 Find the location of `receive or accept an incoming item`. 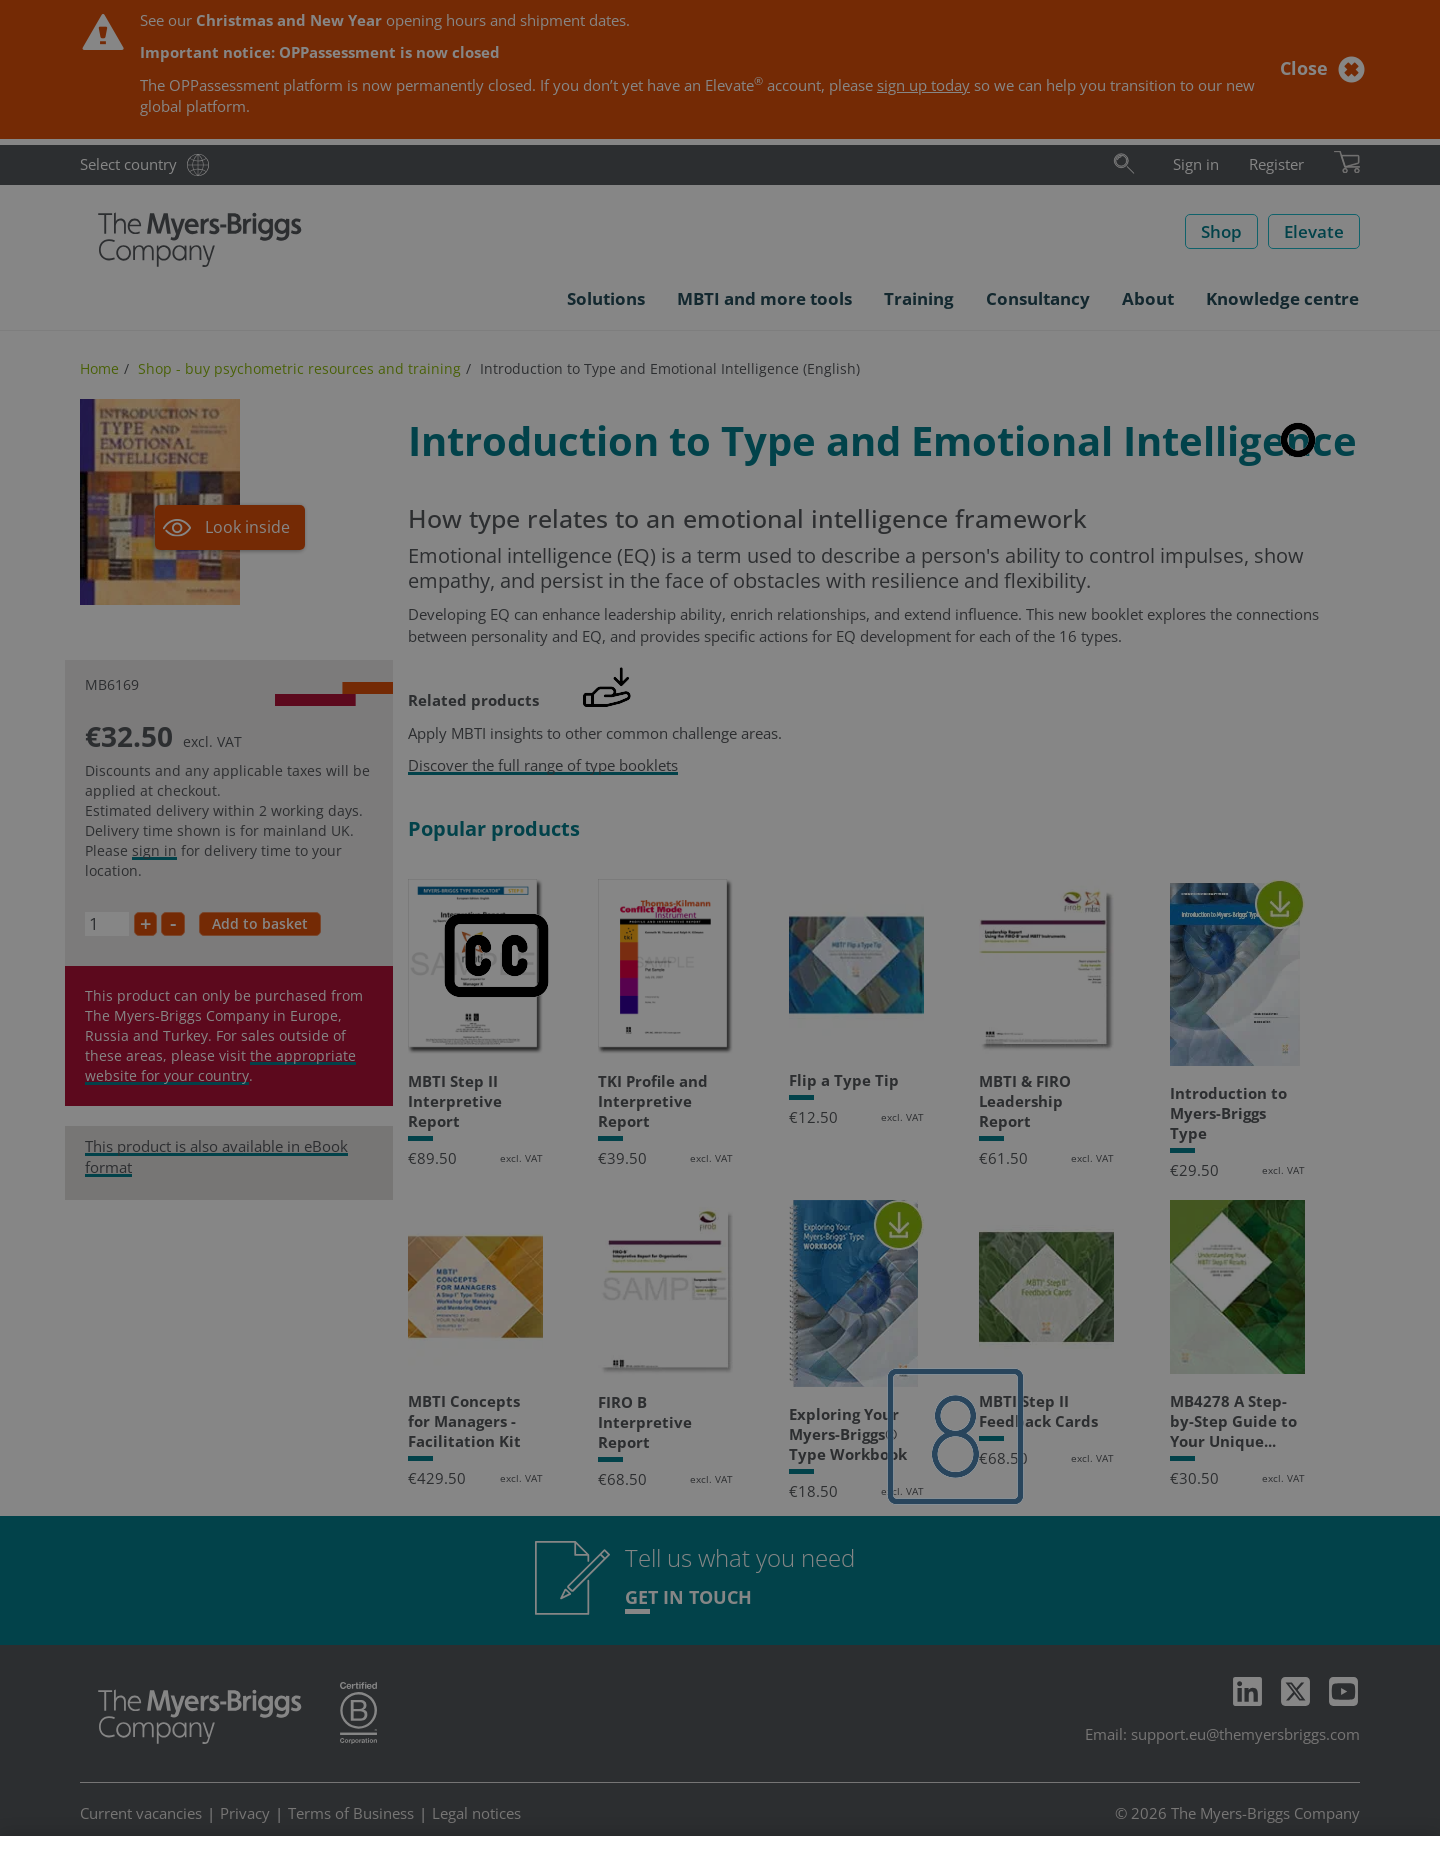

receive or accept an incoming item is located at coordinates (608, 689).